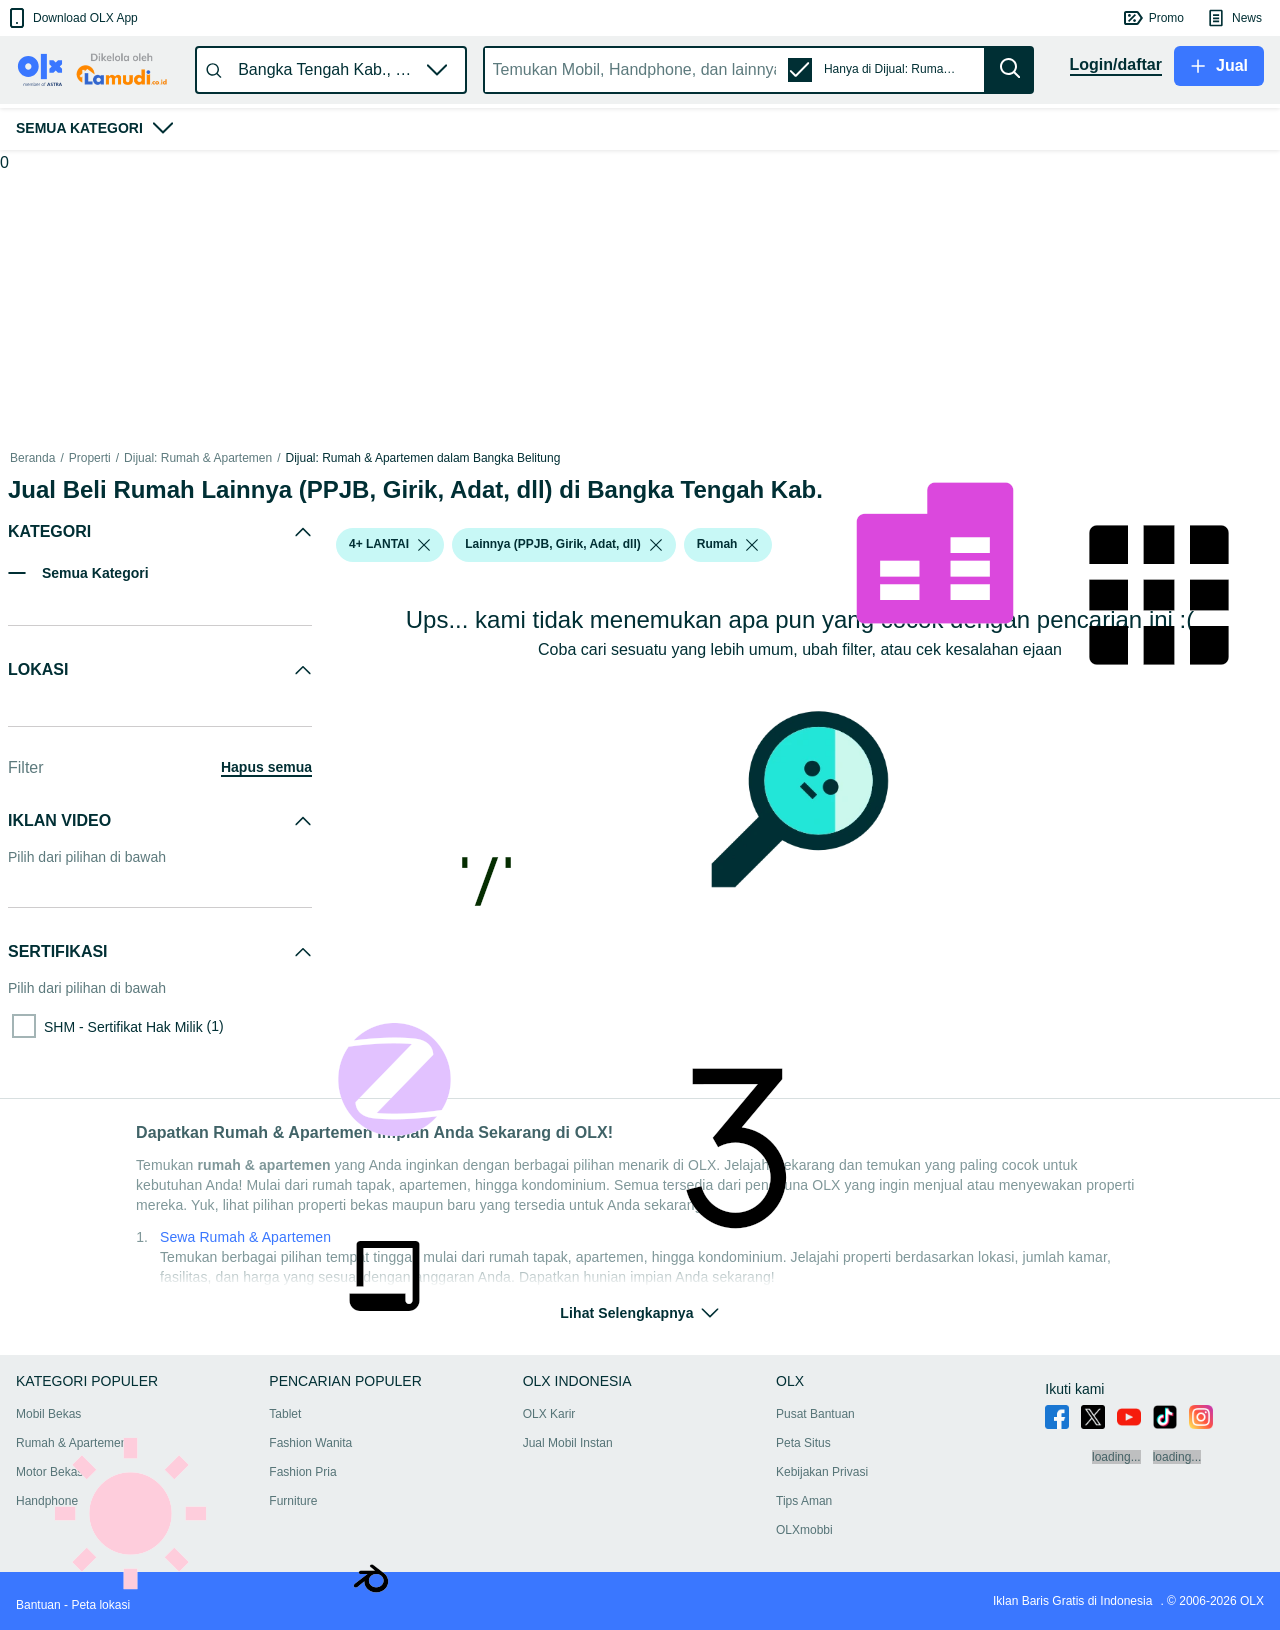  Describe the element at coordinates (371, 1579) in the screenshot. I see `open blender 3D modeling application` at that location.